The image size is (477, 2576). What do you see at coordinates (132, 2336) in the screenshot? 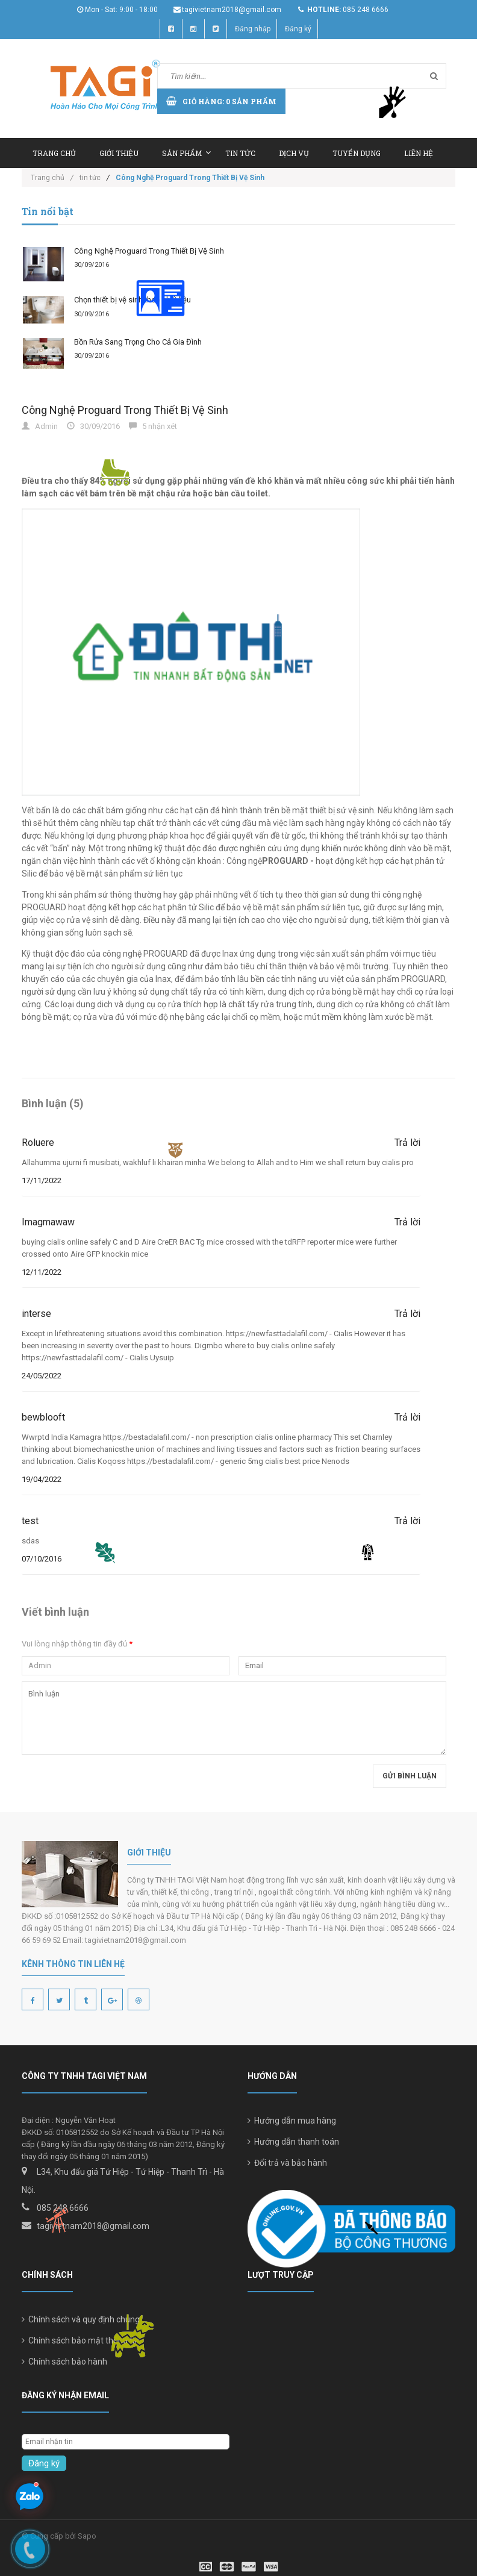
I see `party or celebration theme indicator` at bounding box center [132, 2336].